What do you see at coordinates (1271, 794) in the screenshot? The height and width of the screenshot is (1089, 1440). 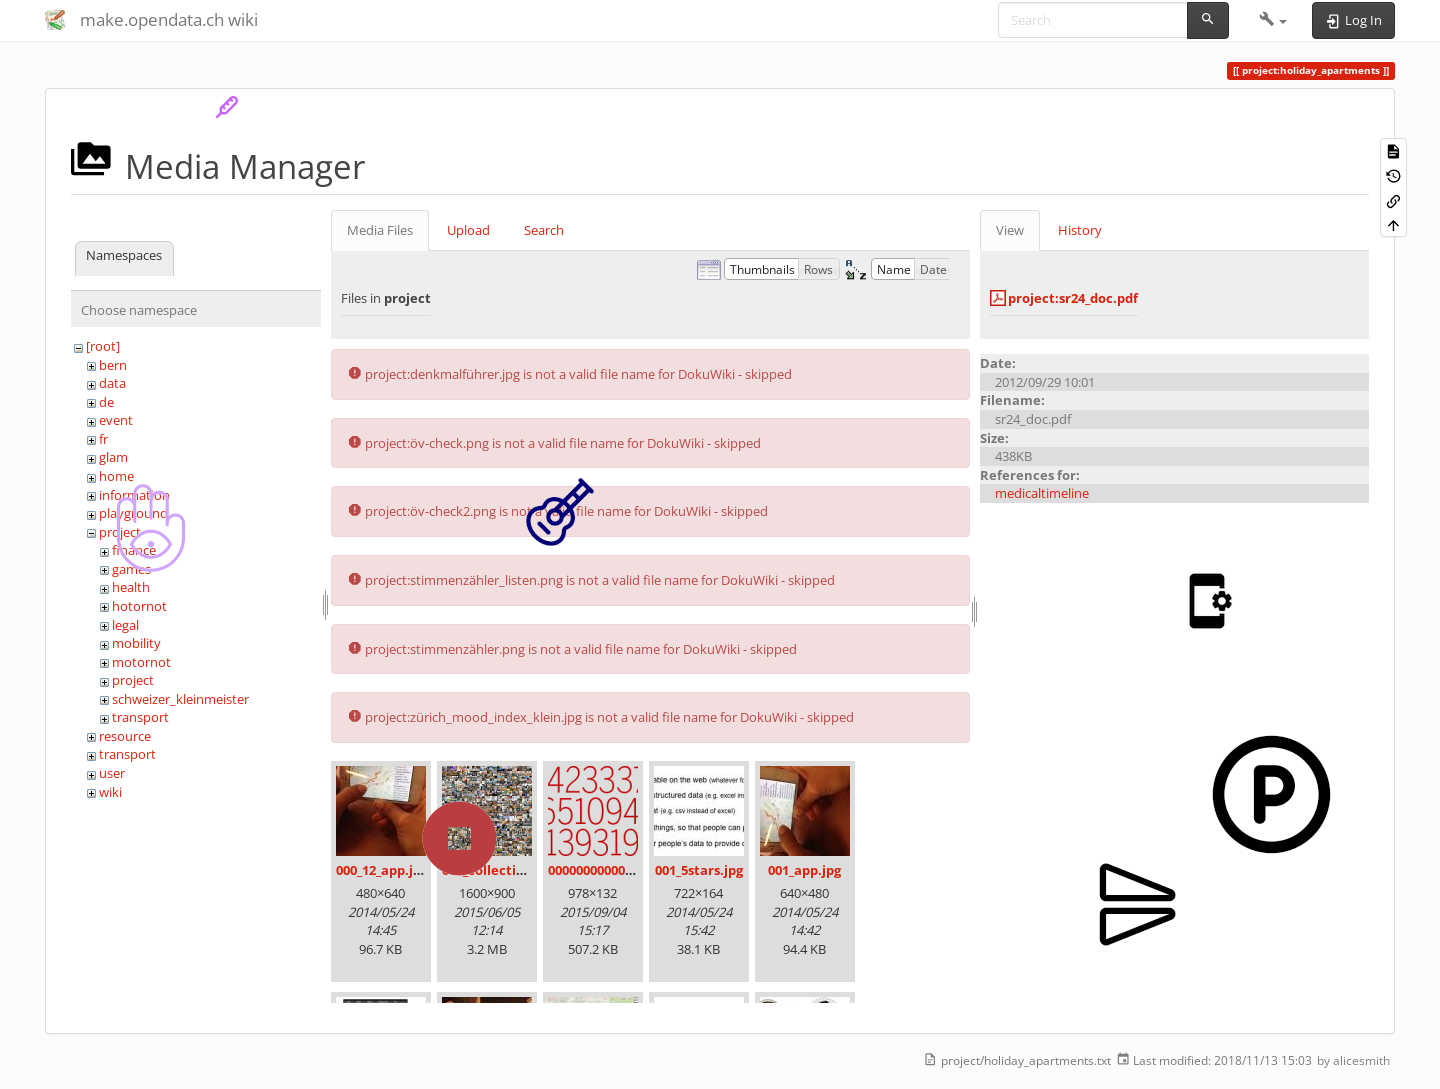 I see `dry clean with perchloroethylene solvent` at bounding box center [1271, 794].